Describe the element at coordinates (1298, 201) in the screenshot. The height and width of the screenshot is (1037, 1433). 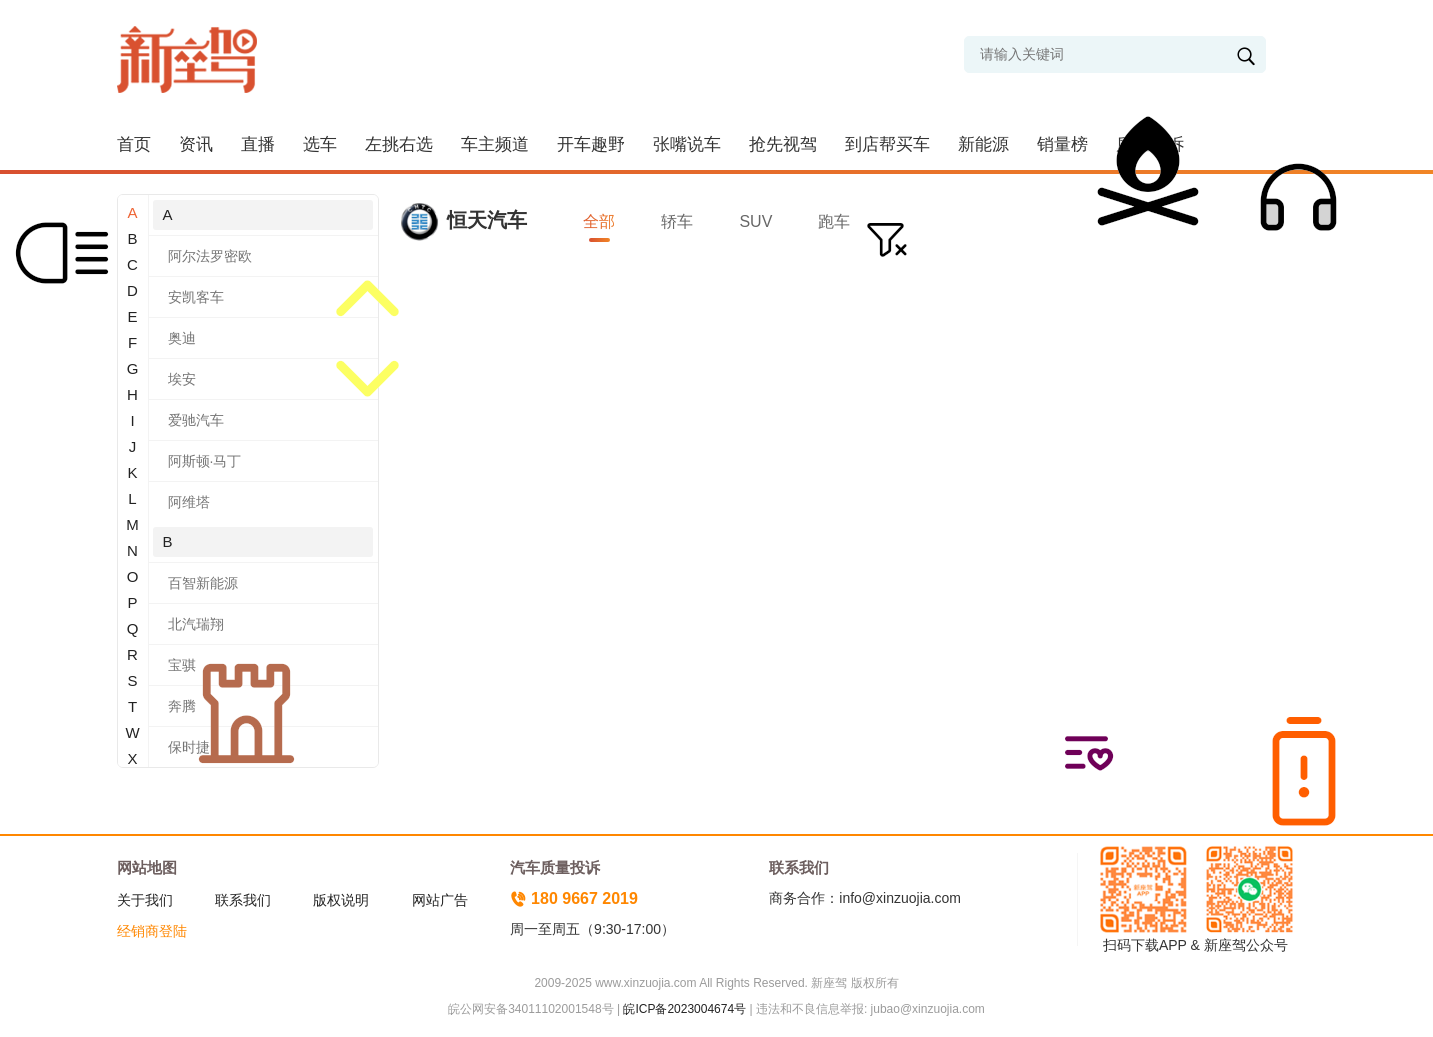
I see `access audio or music playback` at that location.